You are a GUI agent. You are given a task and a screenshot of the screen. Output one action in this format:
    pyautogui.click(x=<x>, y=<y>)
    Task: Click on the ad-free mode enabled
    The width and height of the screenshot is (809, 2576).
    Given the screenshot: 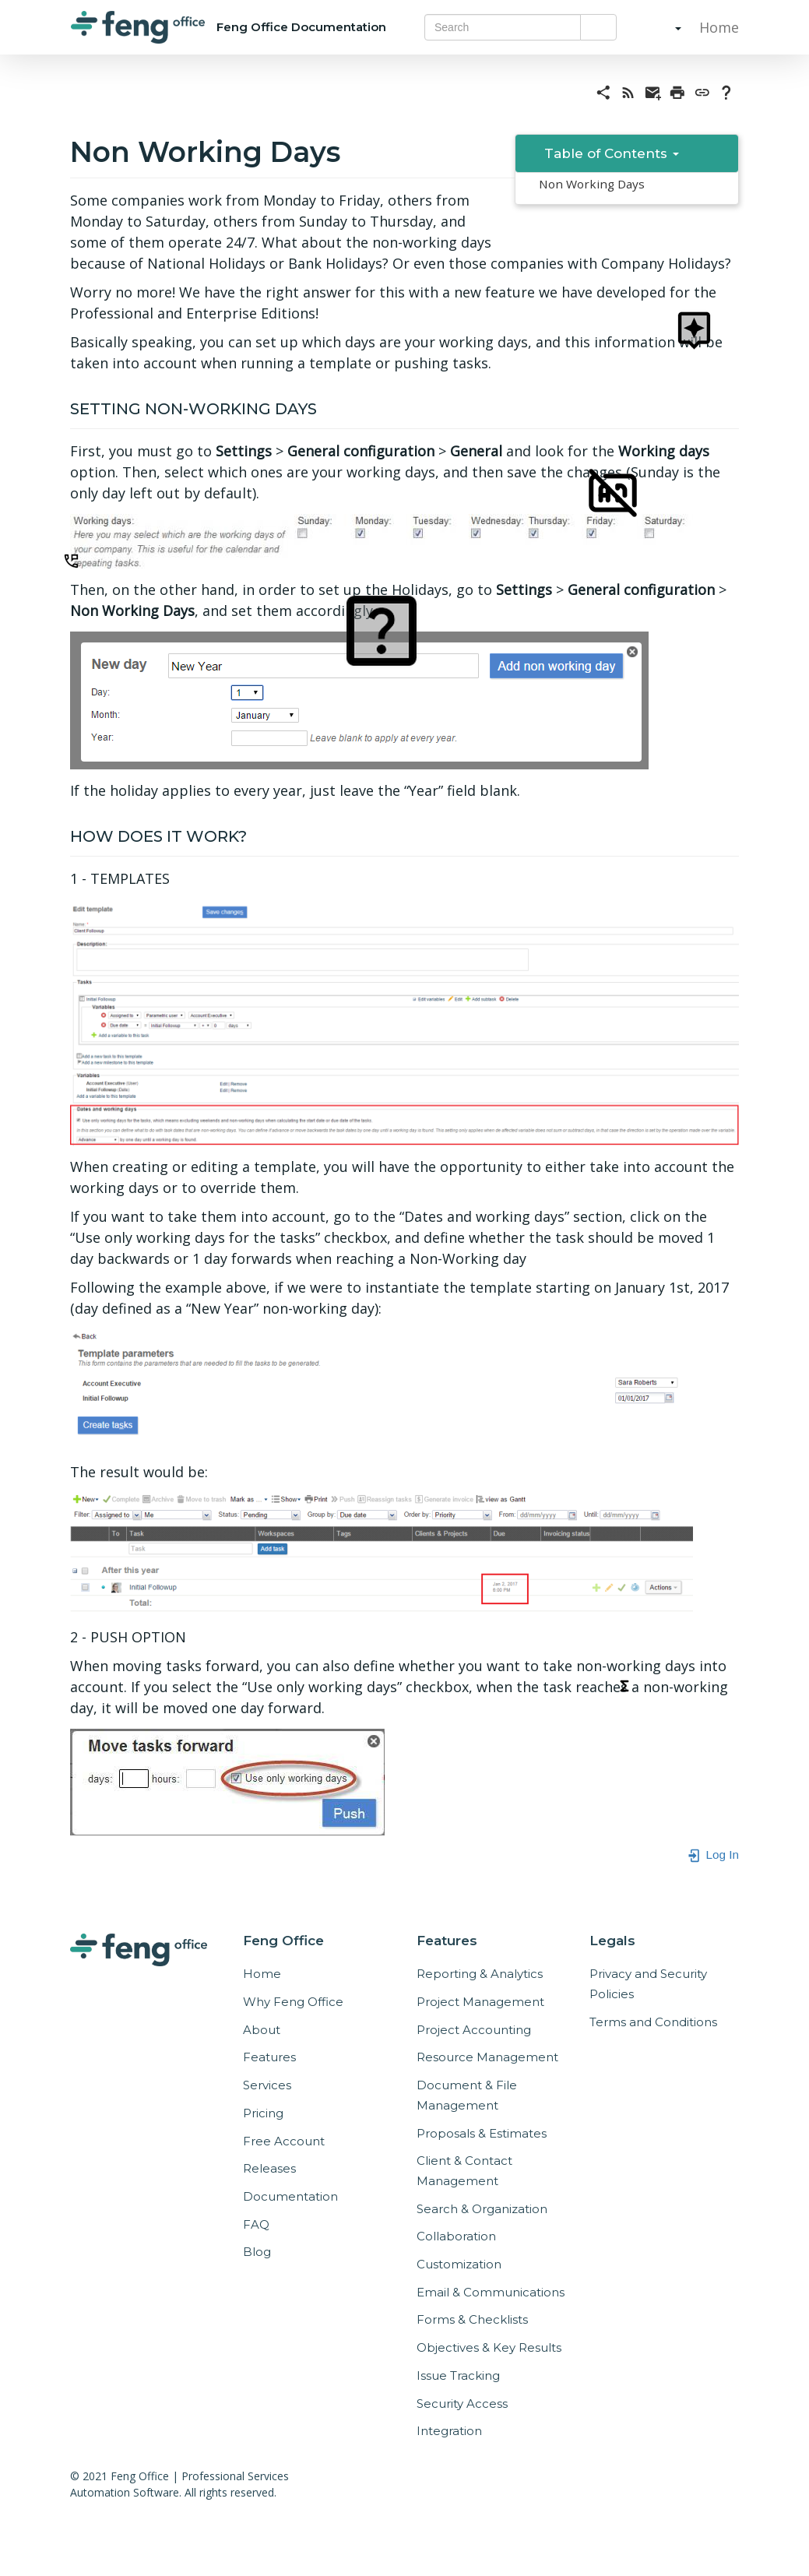 What is the action you would take?
    pyautogui.click(x=613, y=493)
    